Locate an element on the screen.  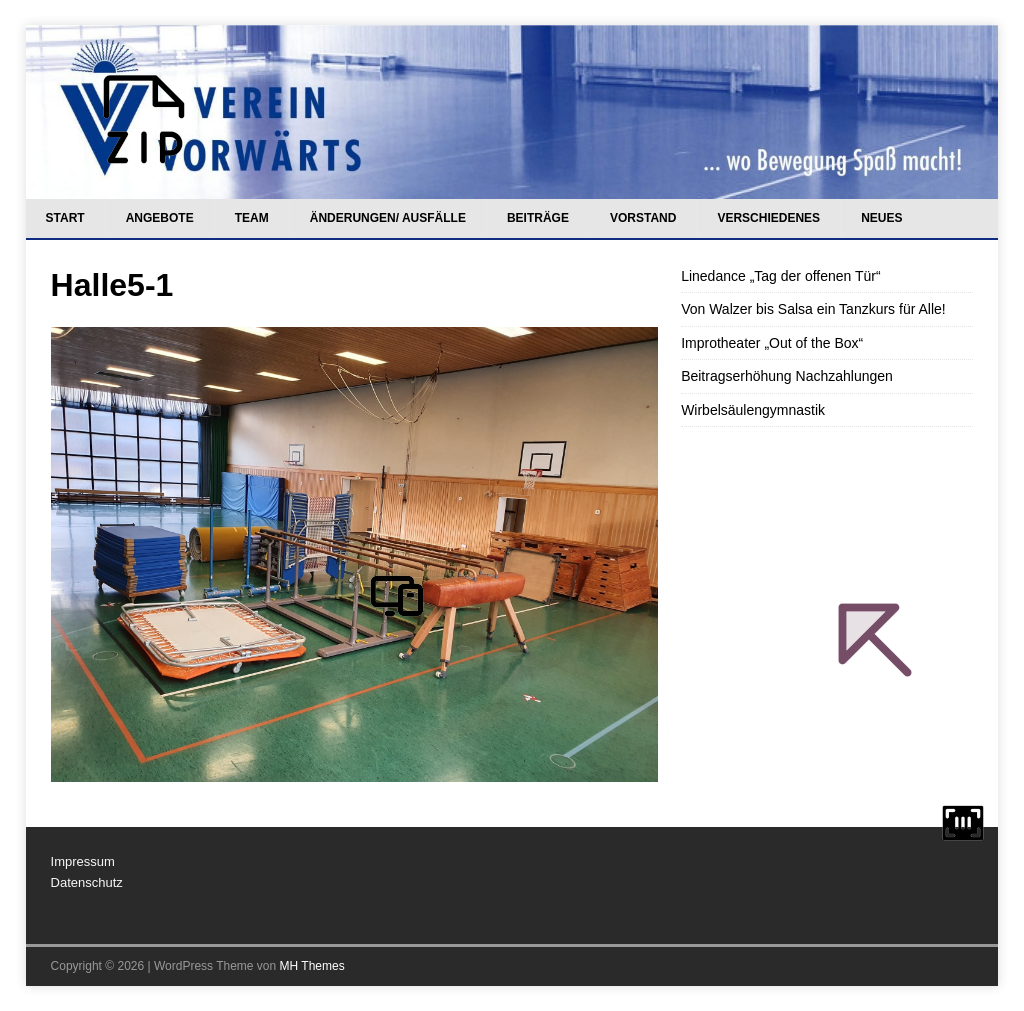
scan a barcode is located at coordinates (963, 823).